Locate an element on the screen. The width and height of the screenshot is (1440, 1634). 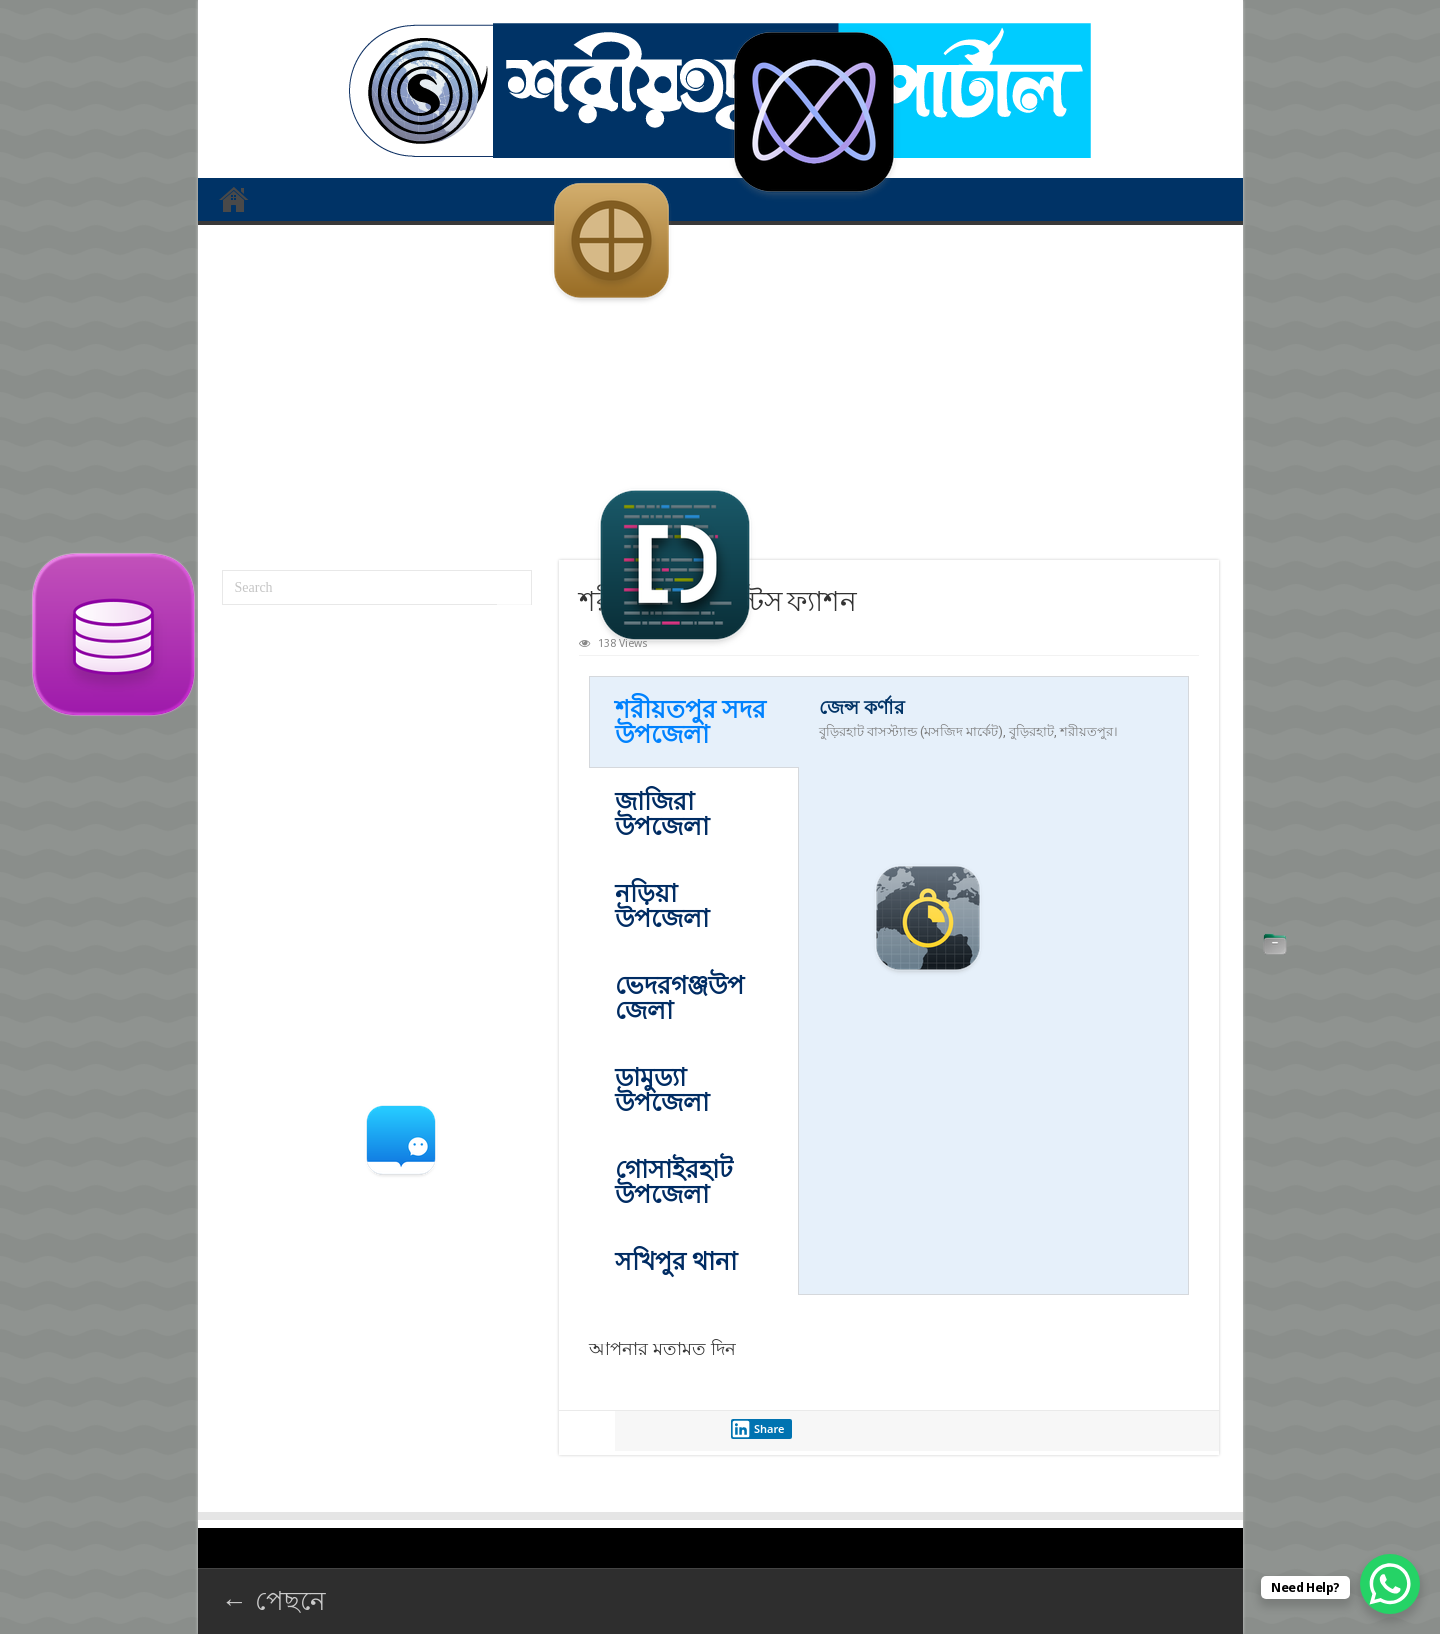
open ladybird web browser is located at coordinates (814, 112).